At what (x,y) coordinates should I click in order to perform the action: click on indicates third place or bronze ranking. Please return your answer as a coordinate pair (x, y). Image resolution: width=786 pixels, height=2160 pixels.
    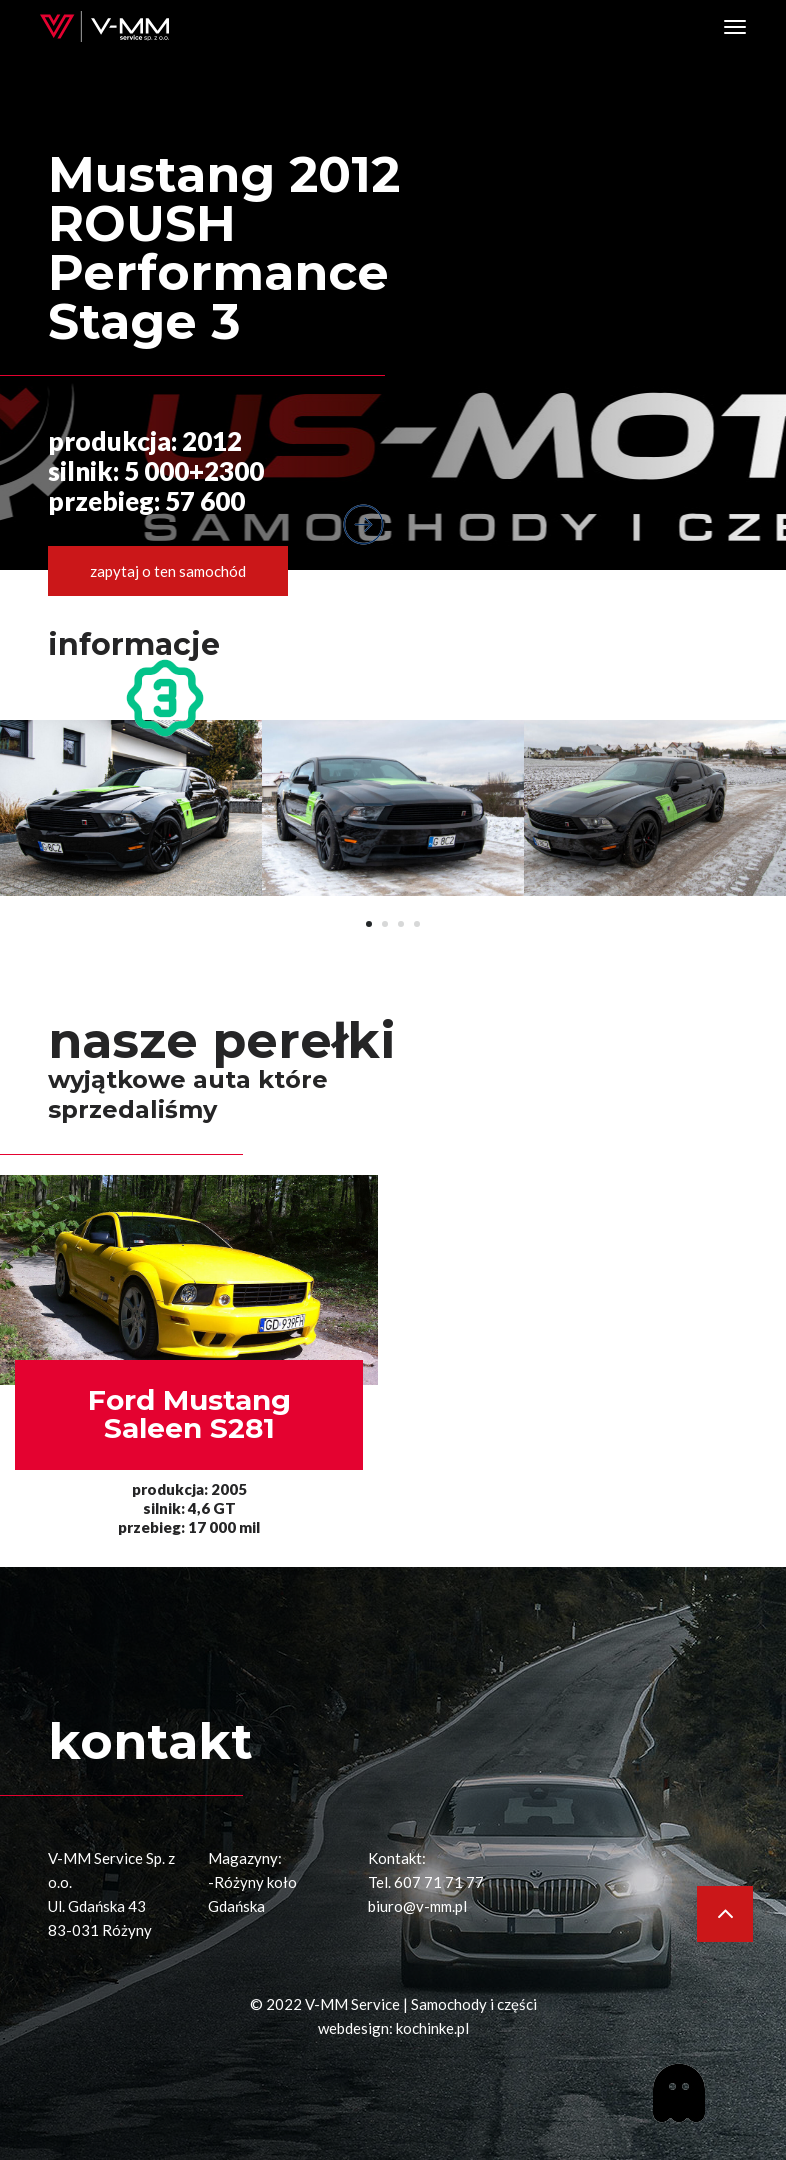
    Looking at the image, I should click on (165, 698).